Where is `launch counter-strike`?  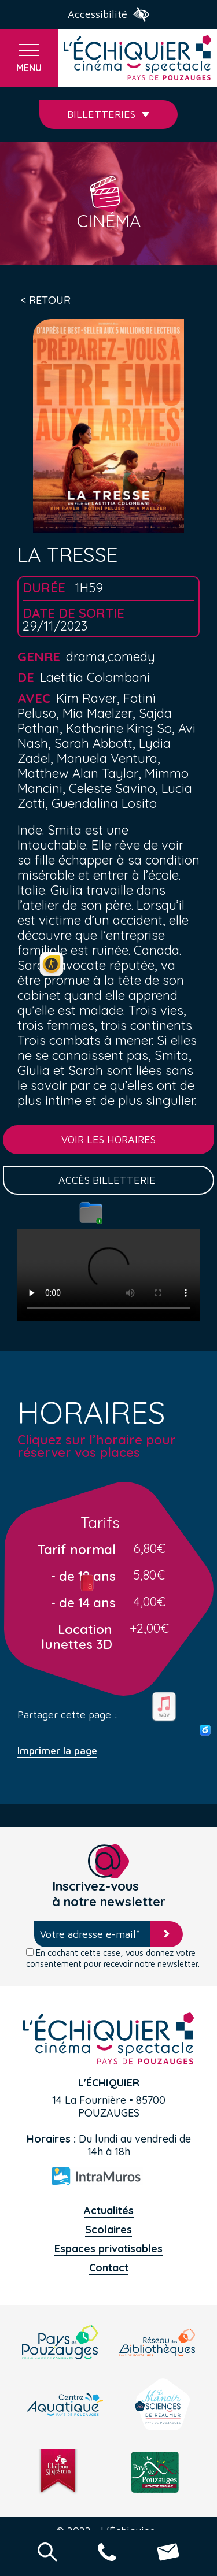 launch counter-strike is located at coordinates (52, 964).